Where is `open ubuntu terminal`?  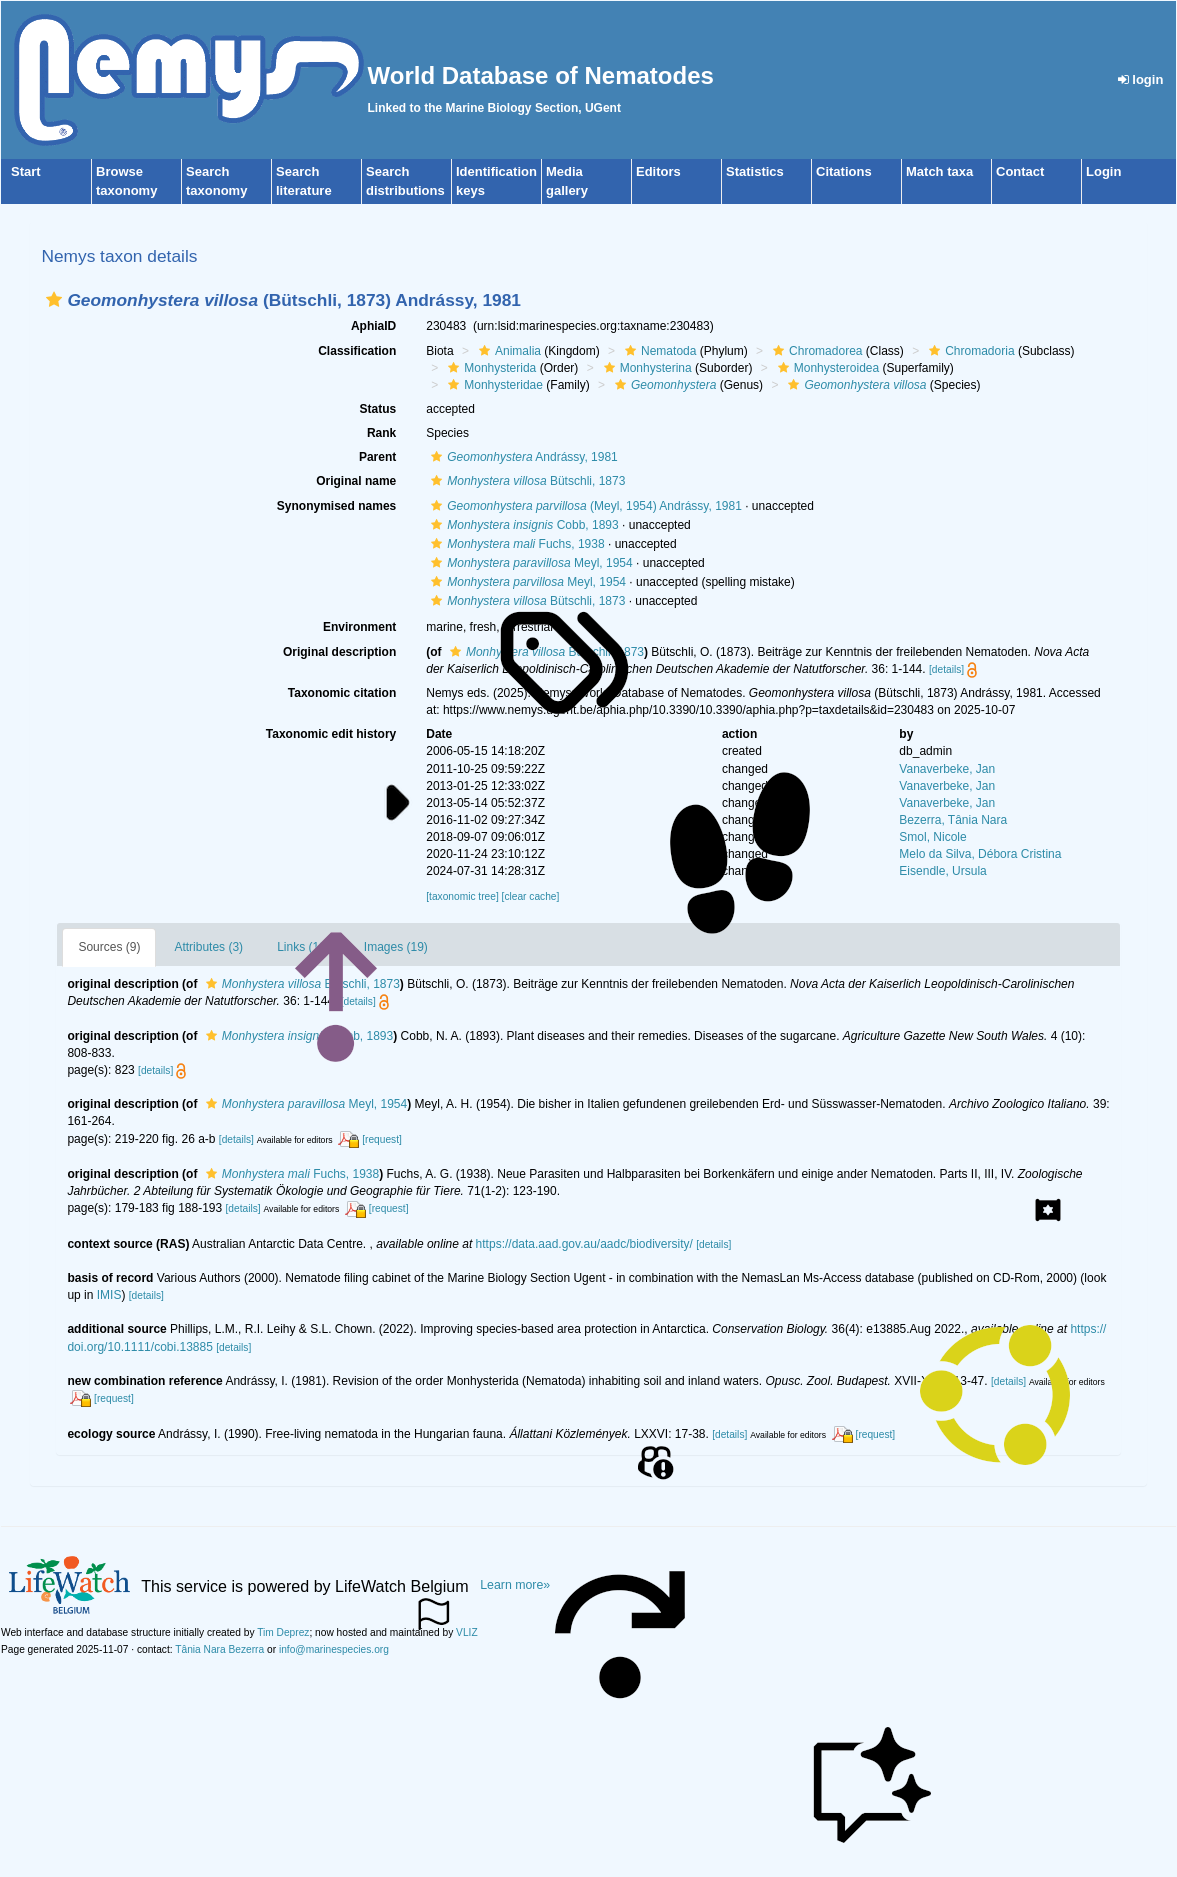
open ubuntu terminal is located at coordinates (1000, 1395).